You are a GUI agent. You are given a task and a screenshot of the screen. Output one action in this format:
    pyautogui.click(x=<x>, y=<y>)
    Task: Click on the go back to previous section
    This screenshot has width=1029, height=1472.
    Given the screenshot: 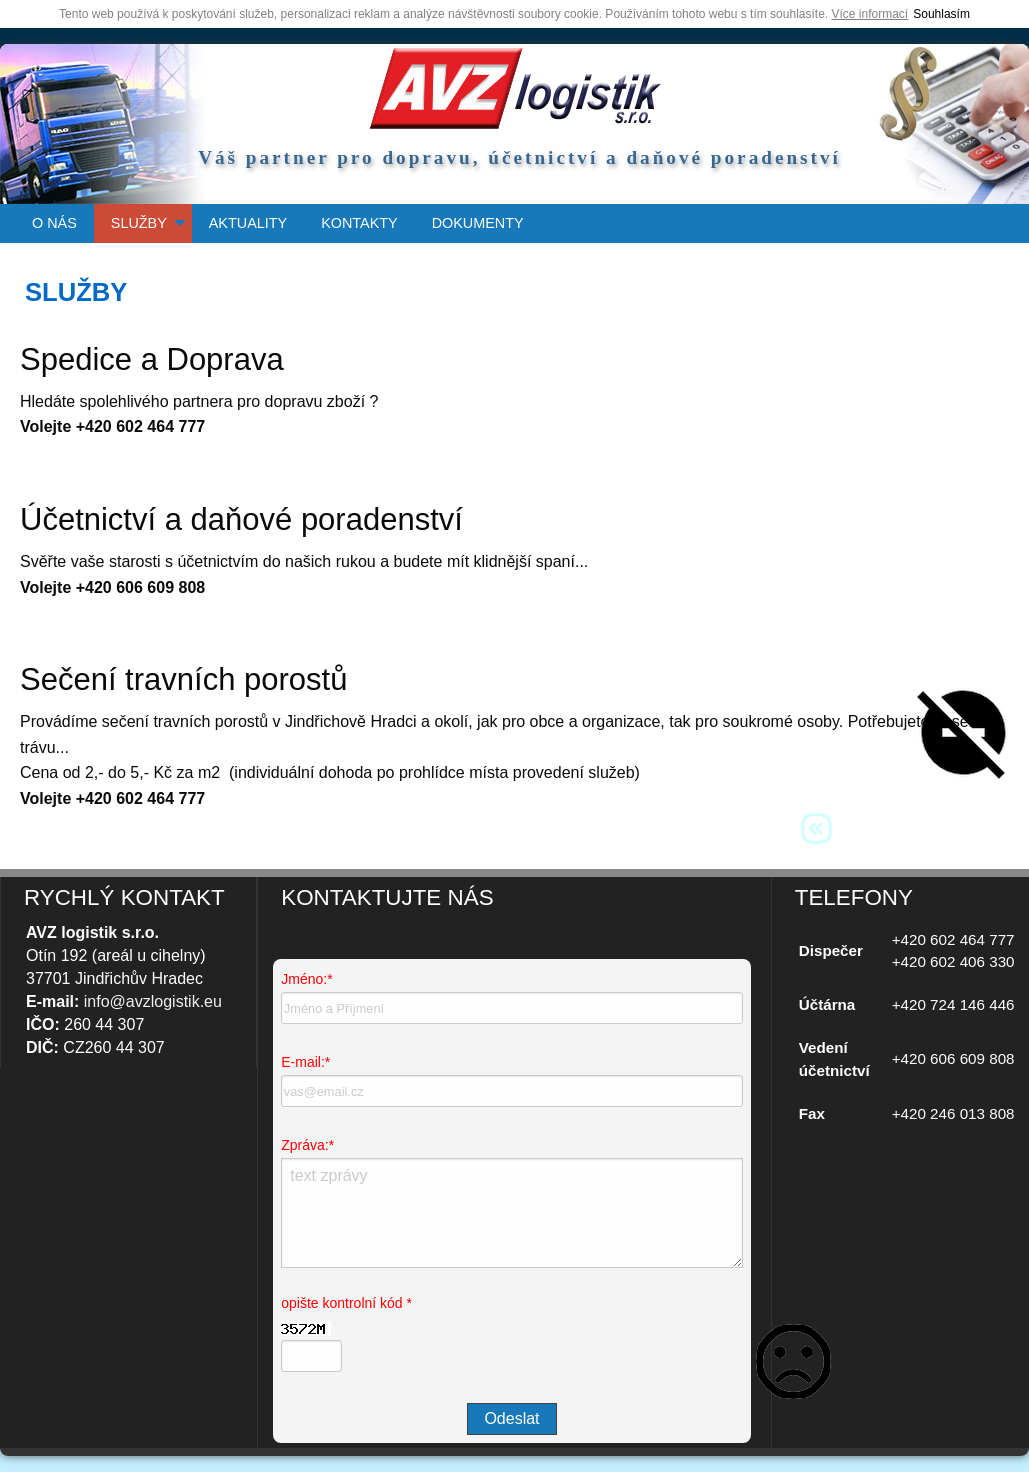 What is the action you would take?
    pyautogui.click(x=816, y=828)
    